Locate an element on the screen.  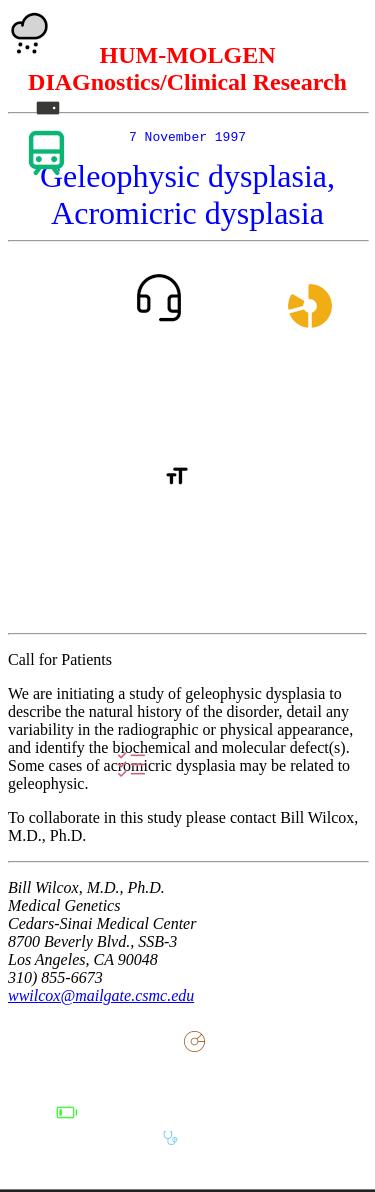
indicates snowy weather conditions is located at coordinates (29, 32).